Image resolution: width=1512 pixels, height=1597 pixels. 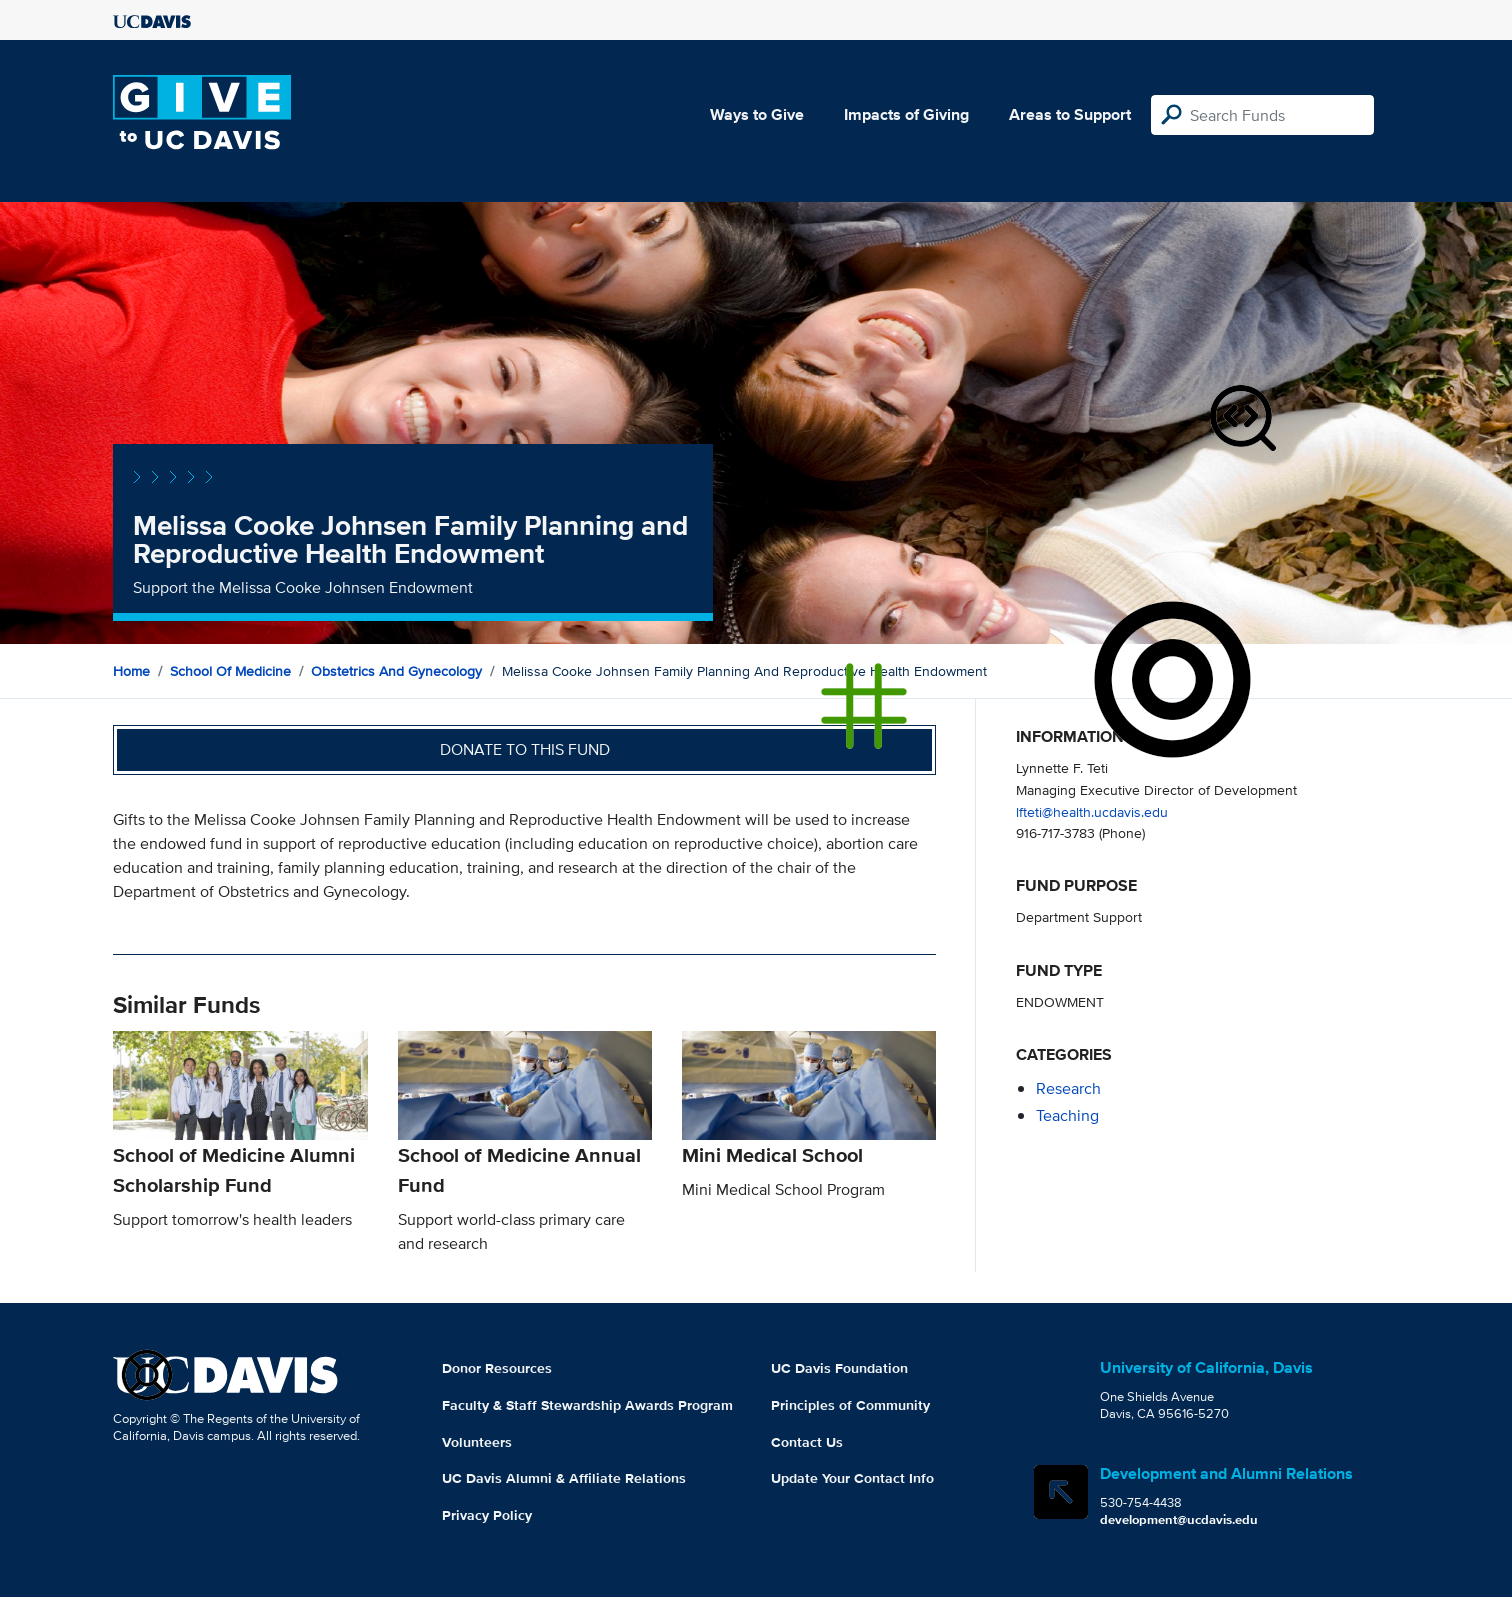 What do you see at coordinates (864, 706) in the screenshot?
I see `add or view hashtags` at bounding box center [864, 706].